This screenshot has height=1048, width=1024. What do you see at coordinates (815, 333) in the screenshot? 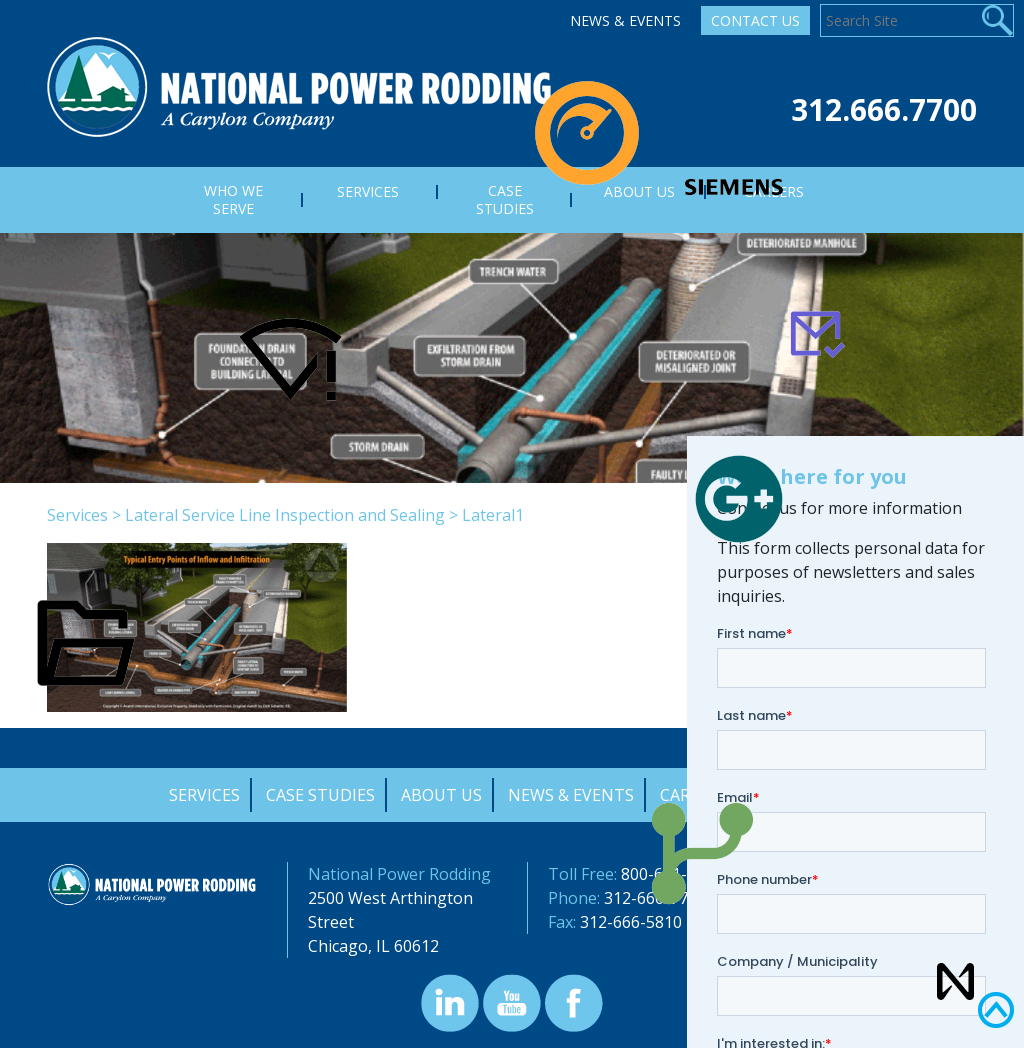
I see `email successfully sent or delivered` at bounding box center [815, 333].